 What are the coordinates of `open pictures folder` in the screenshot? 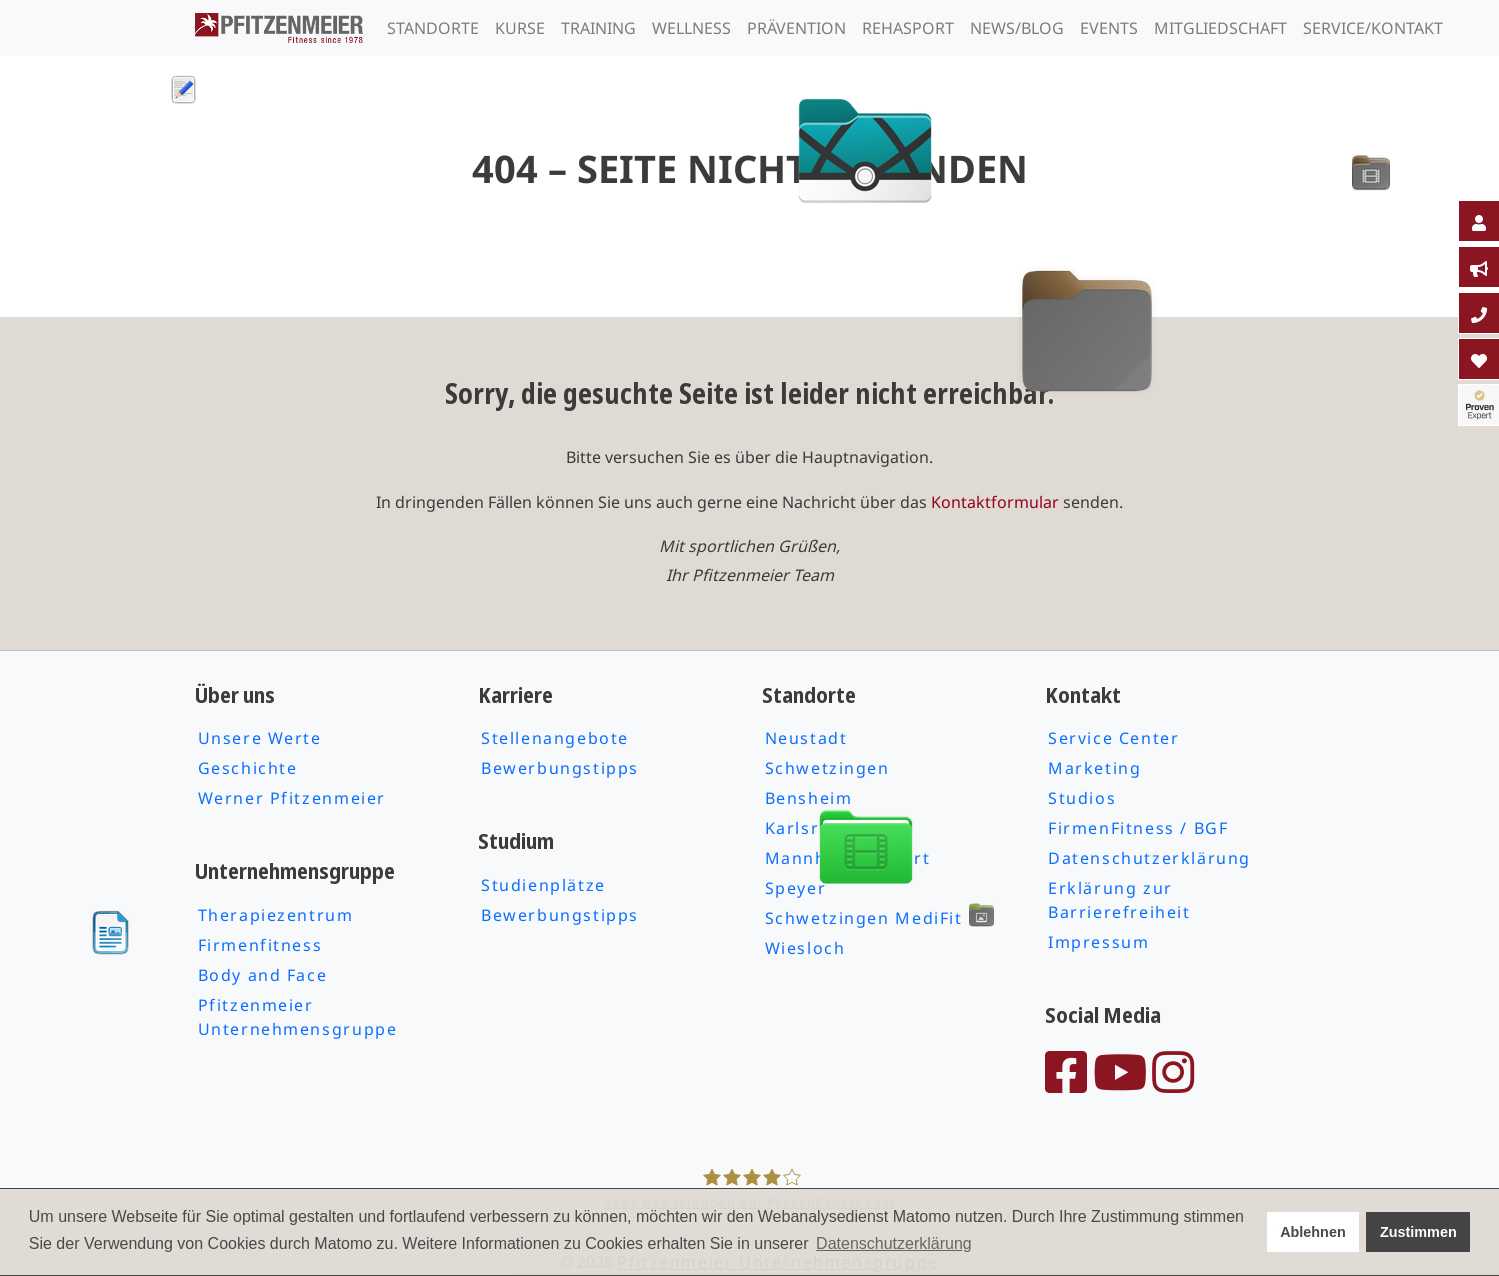 It's located at (981, 914).